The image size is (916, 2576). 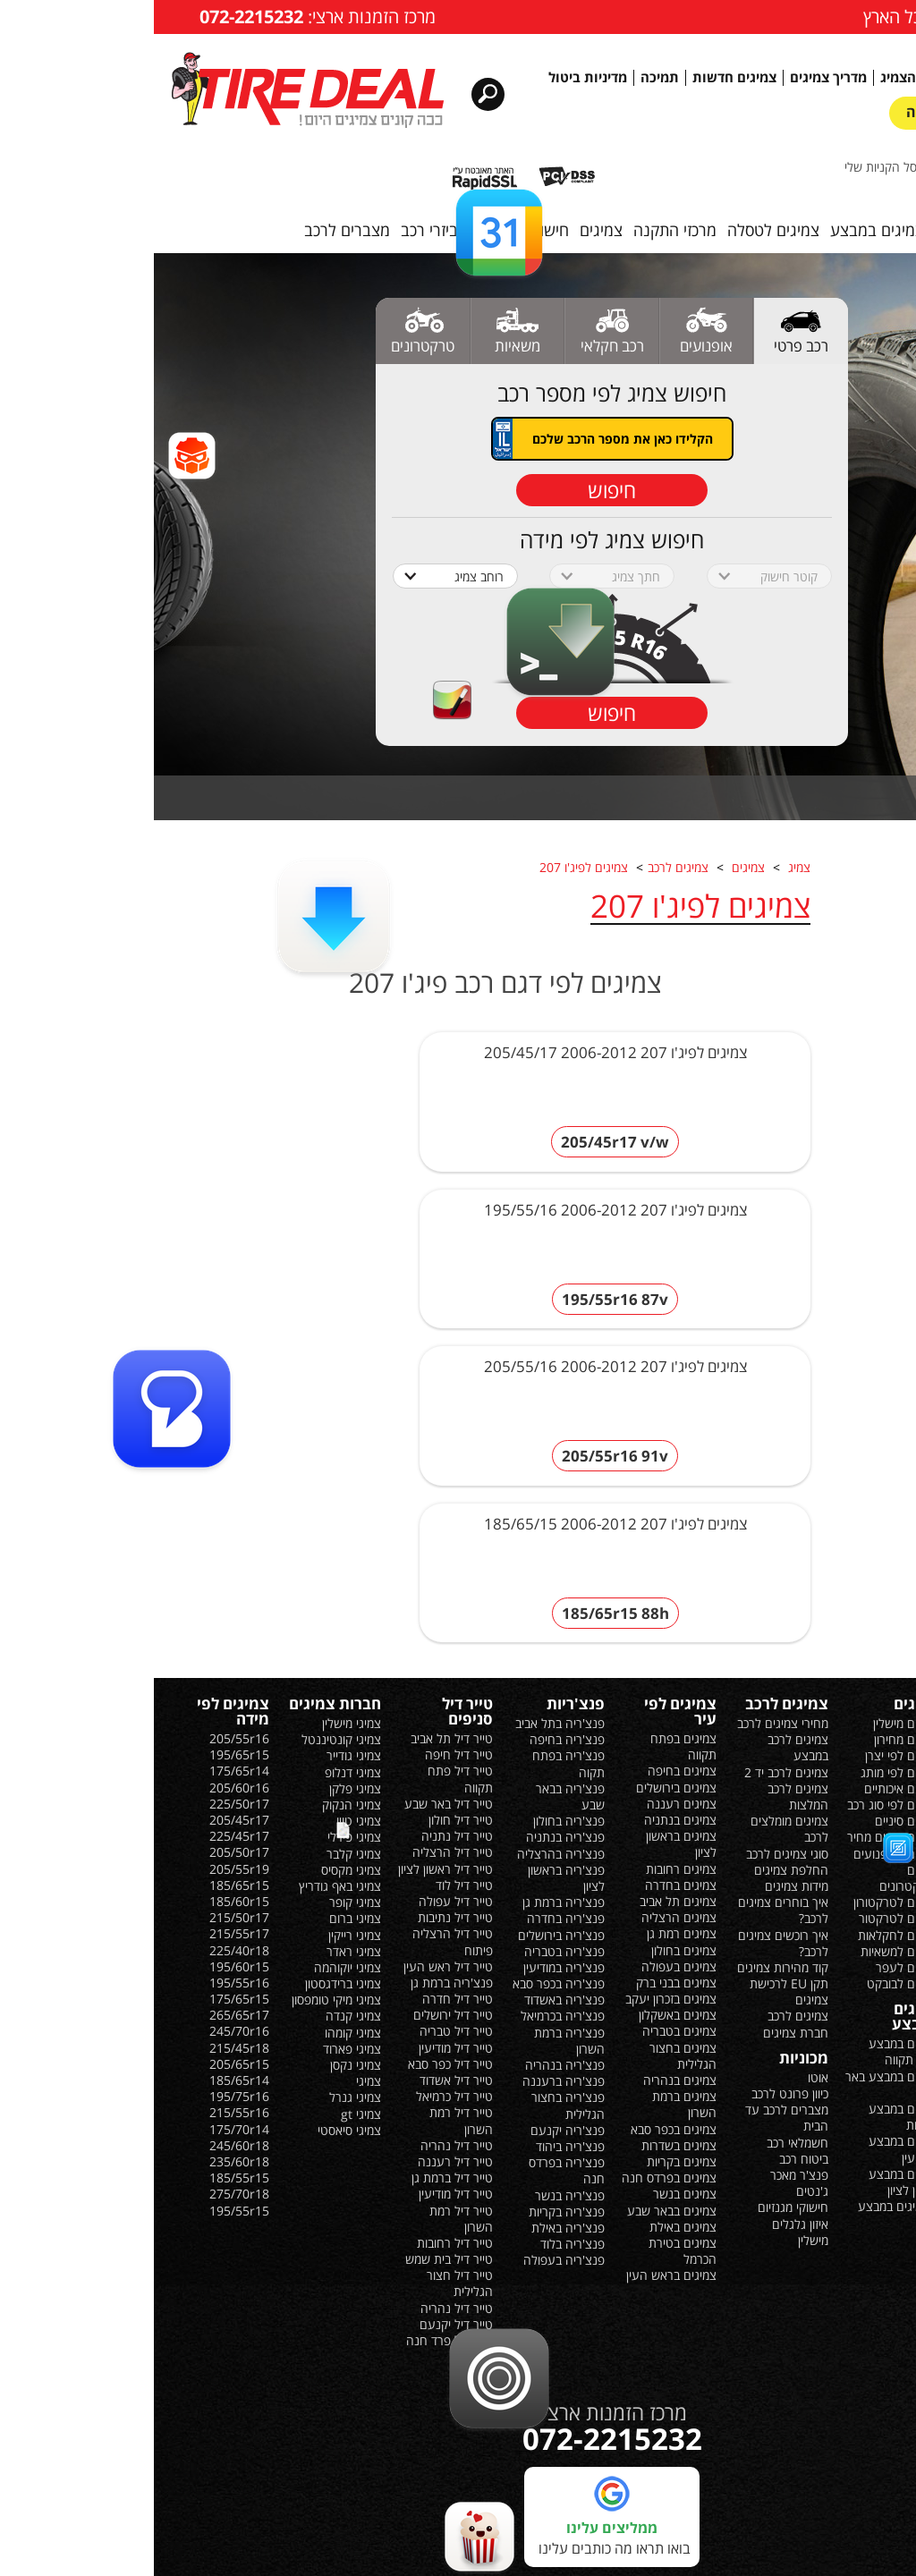 What do you see at coordinates (479, 2537) in the screenshot?
I see `open popcorn time streaming app` at bounding box center [479, 2537].